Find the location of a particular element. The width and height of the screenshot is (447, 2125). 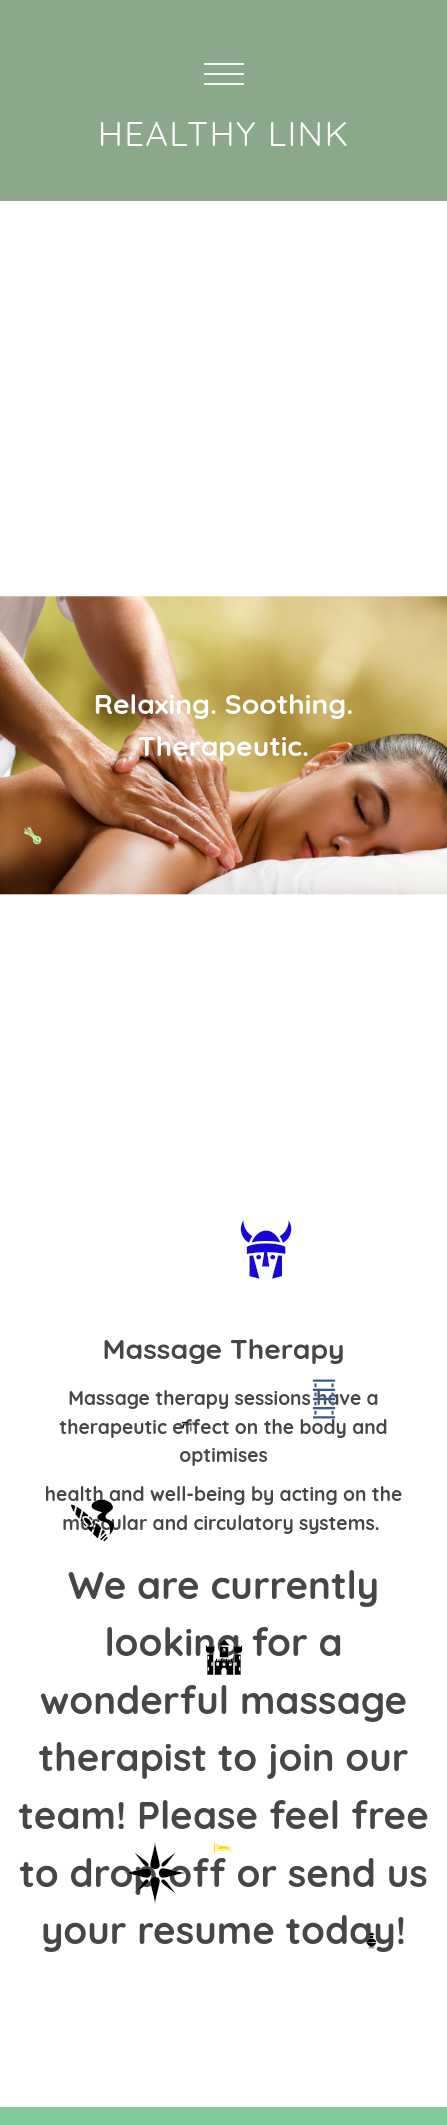

indicates sleep mode or rest status is located at coordinates (222, 1845).